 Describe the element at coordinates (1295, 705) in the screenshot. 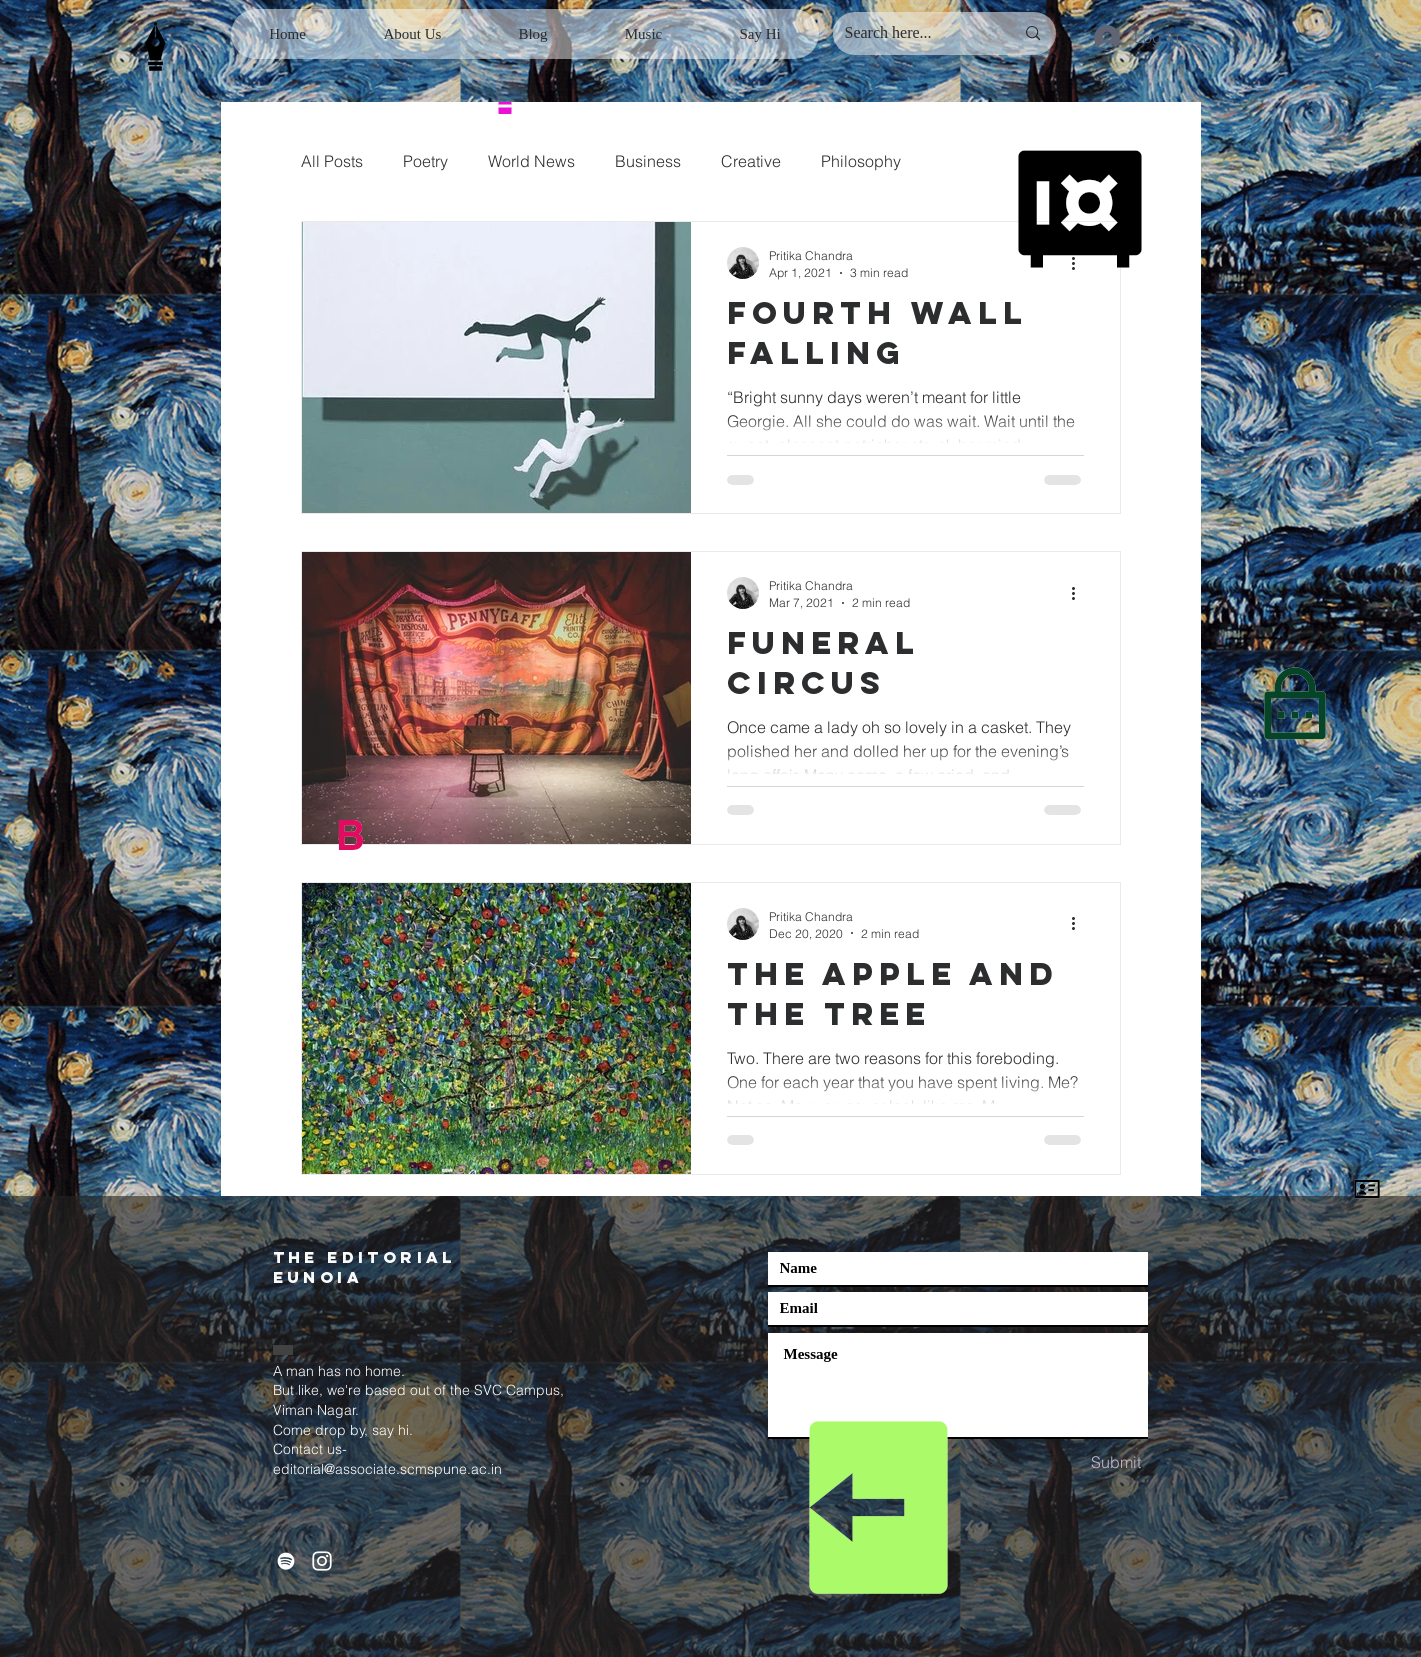

I see `enter password to unlock` at that location.